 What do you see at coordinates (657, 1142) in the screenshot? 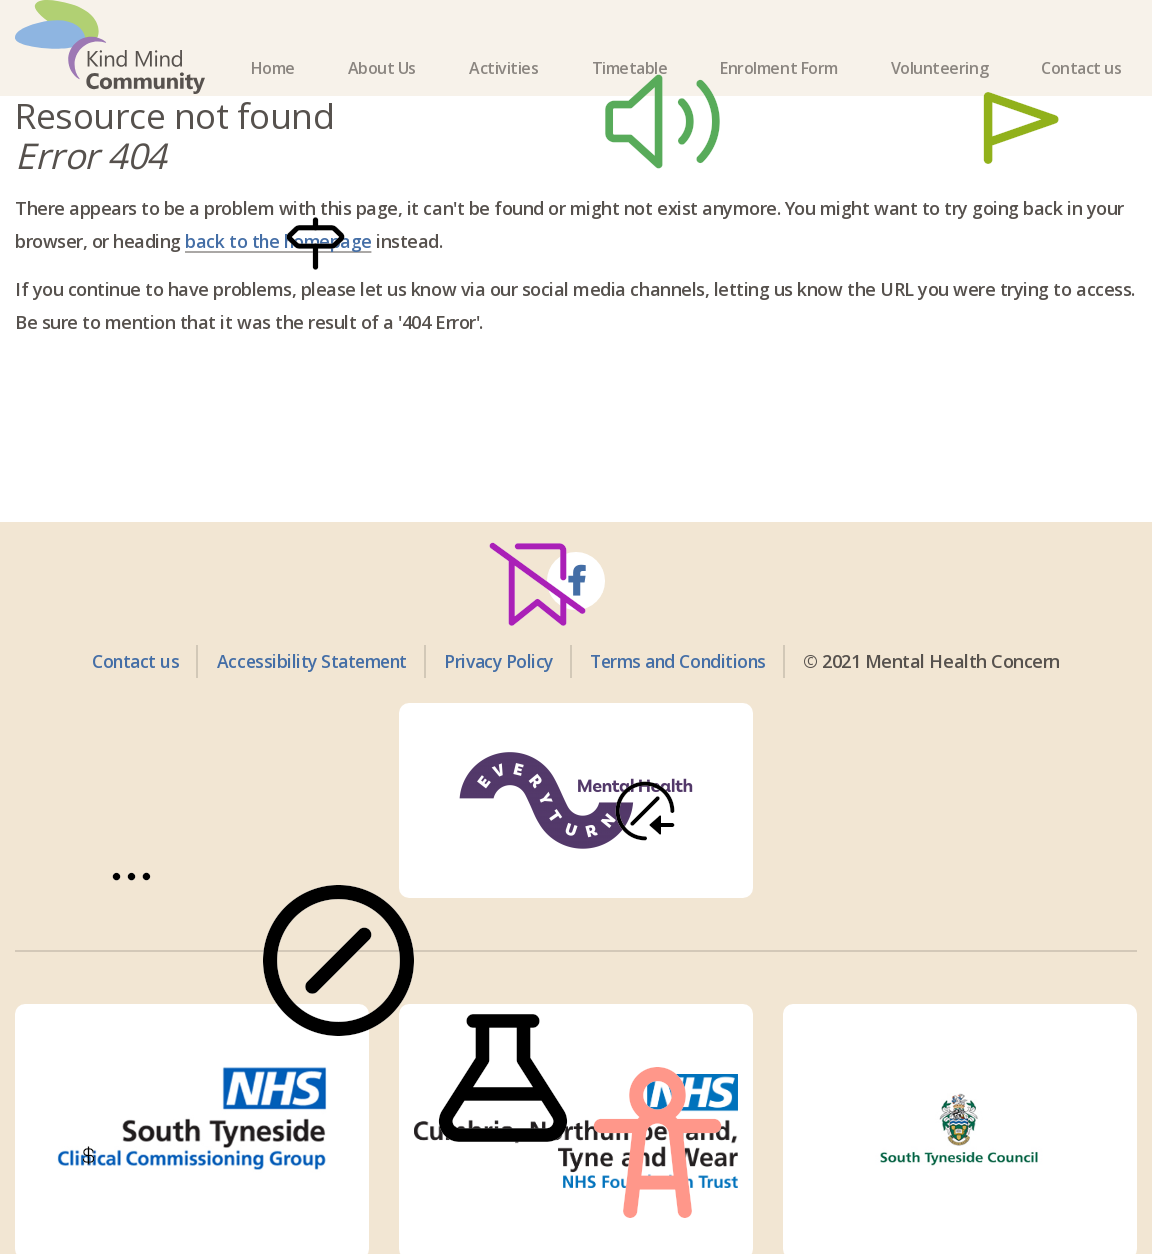
I see `access accessibility settings` at bounding box center [657, 1142].